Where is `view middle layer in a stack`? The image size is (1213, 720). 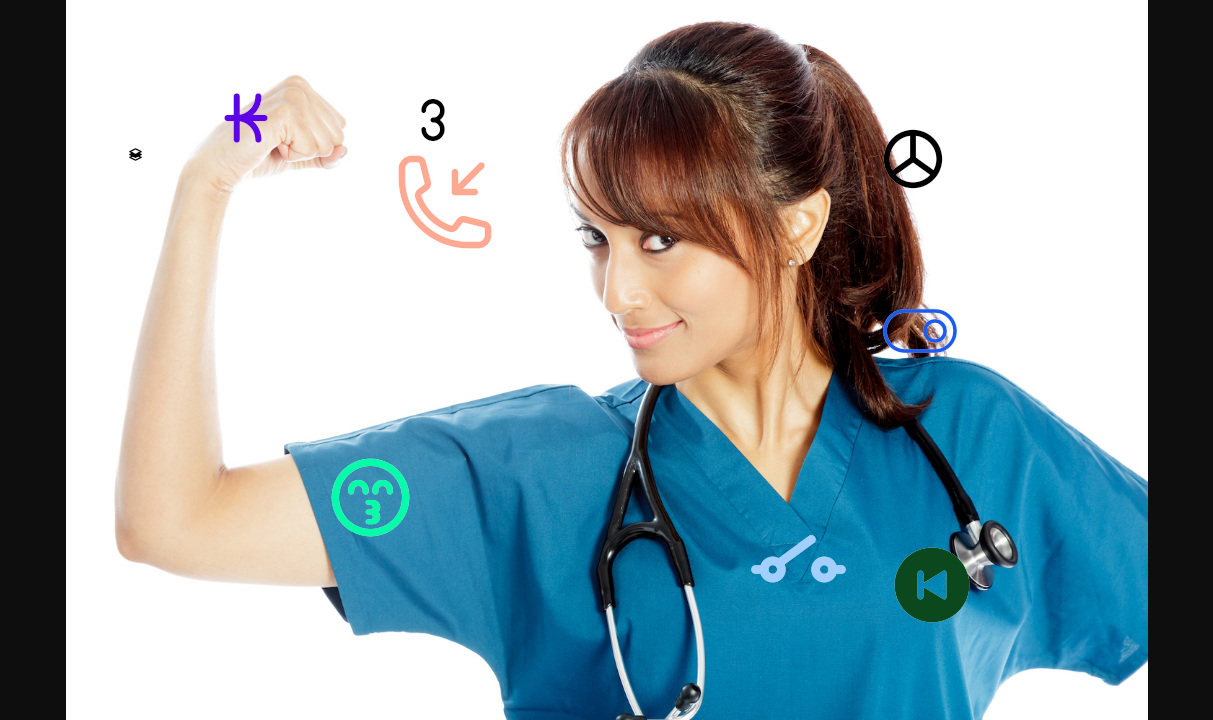
view middle layer in a stack is located at coordinates (135, 154).